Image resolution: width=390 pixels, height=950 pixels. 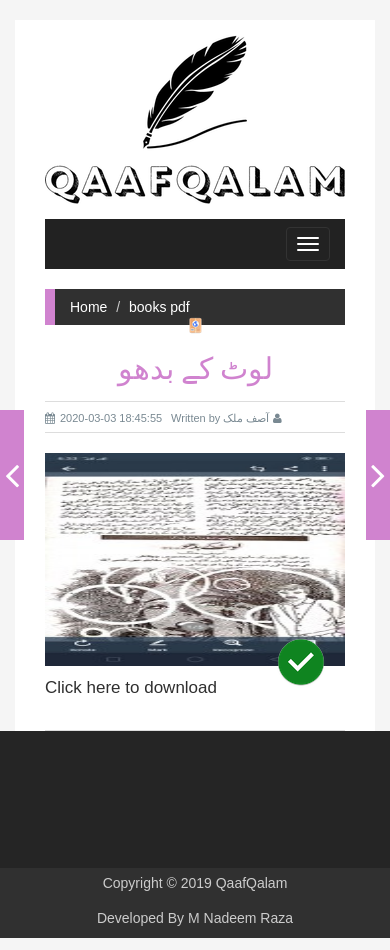 I want to click on apply mail filters to messages, so click(x=301, y=662).